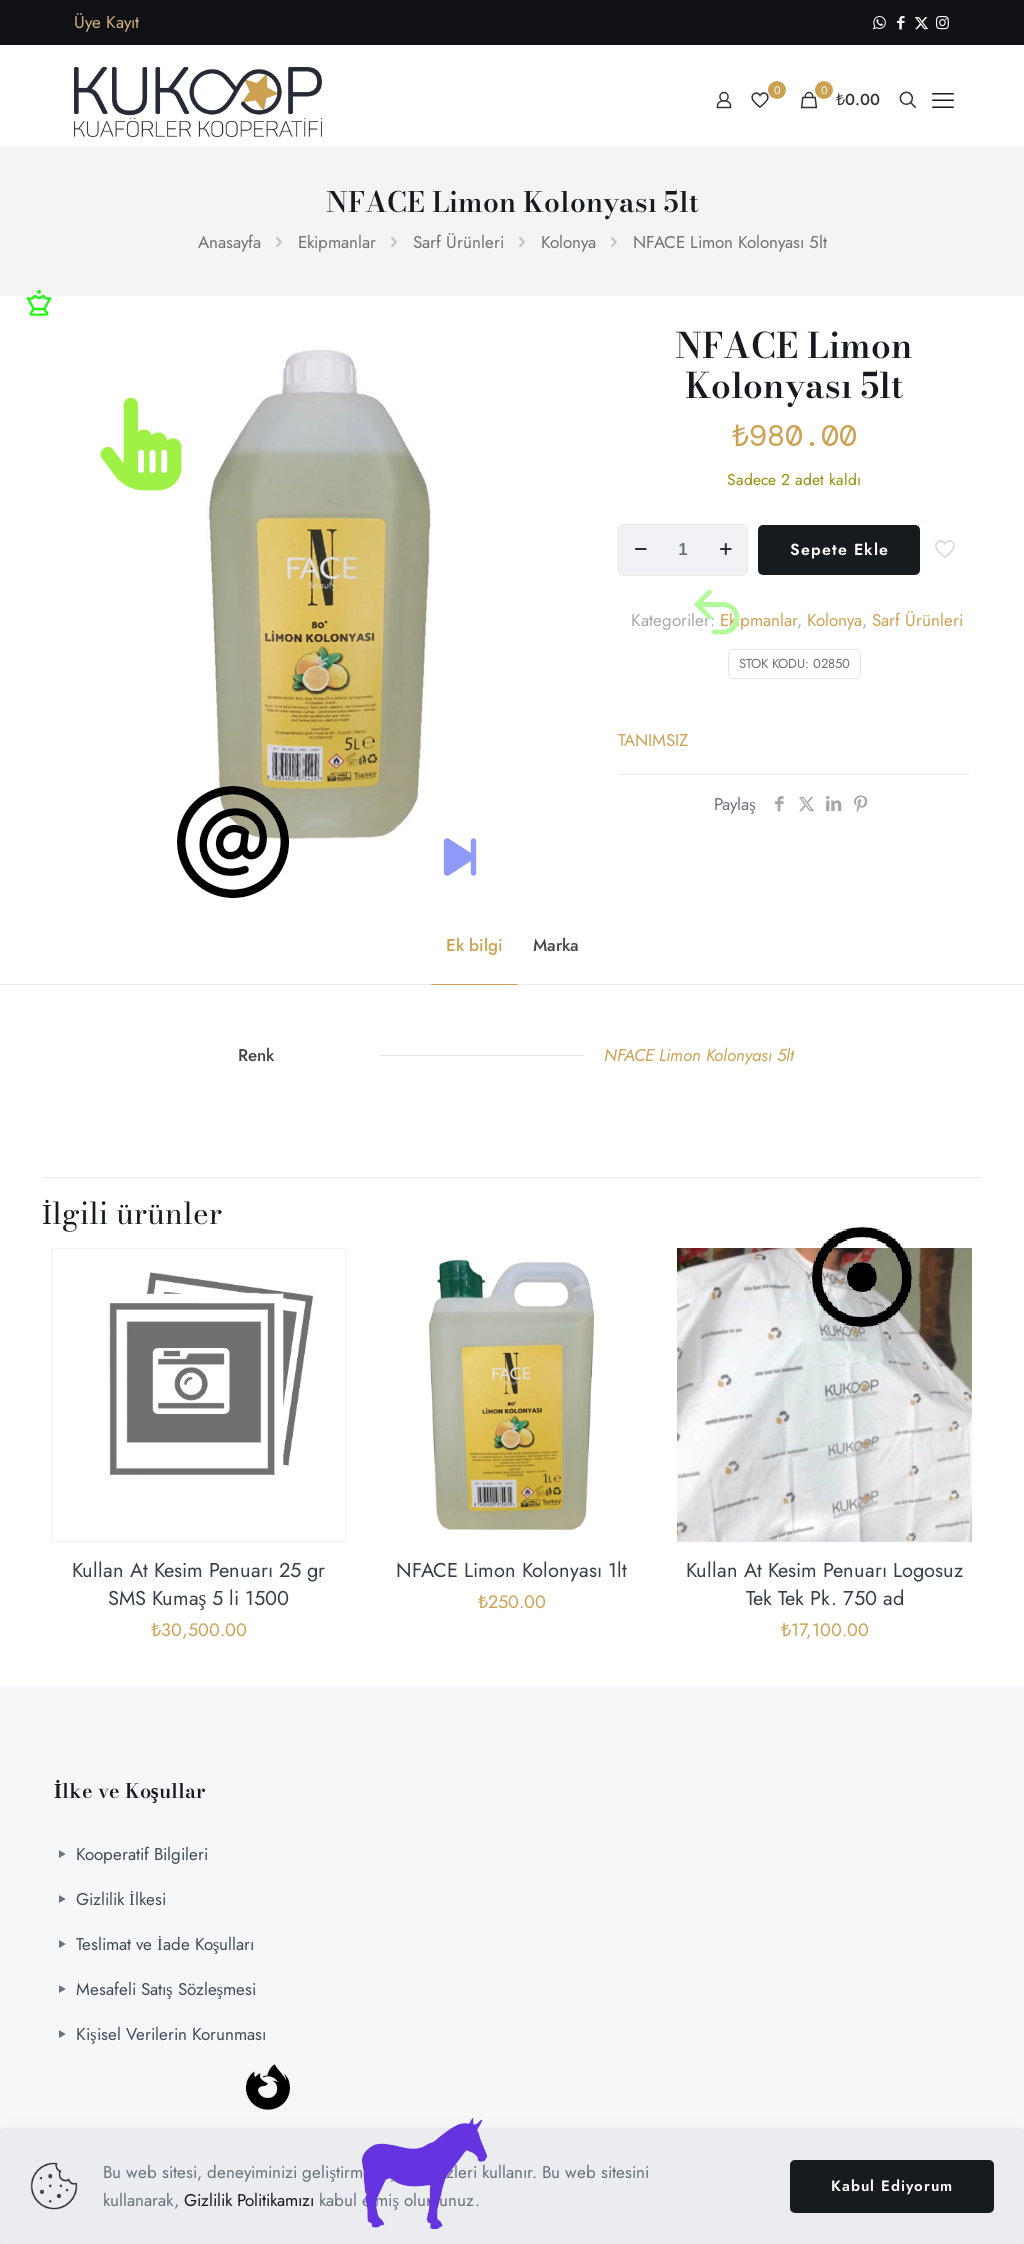  I want to click on undo the last action, so click(717, 612).